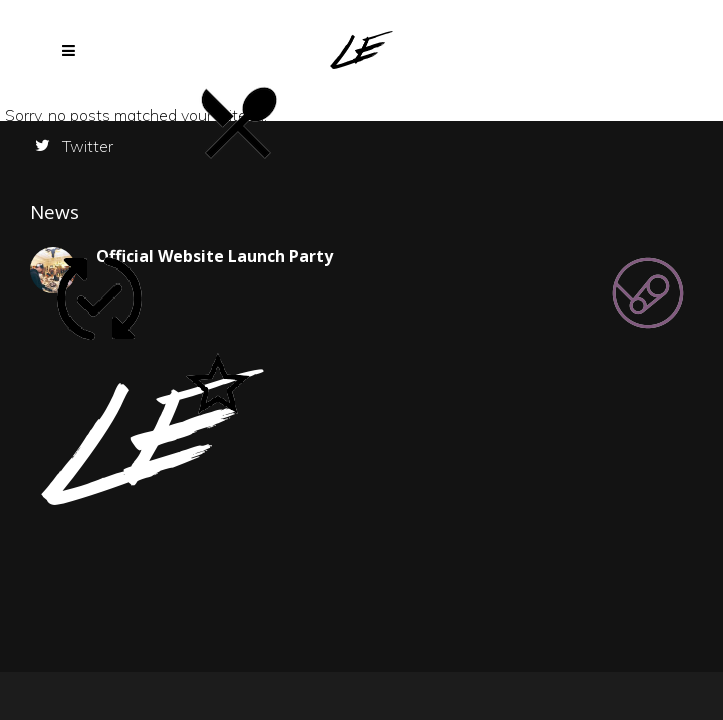  What do you see at coordinates (218, 385) in the screenshot?
I see `add item to favorites` at bounding box center [218, 385].